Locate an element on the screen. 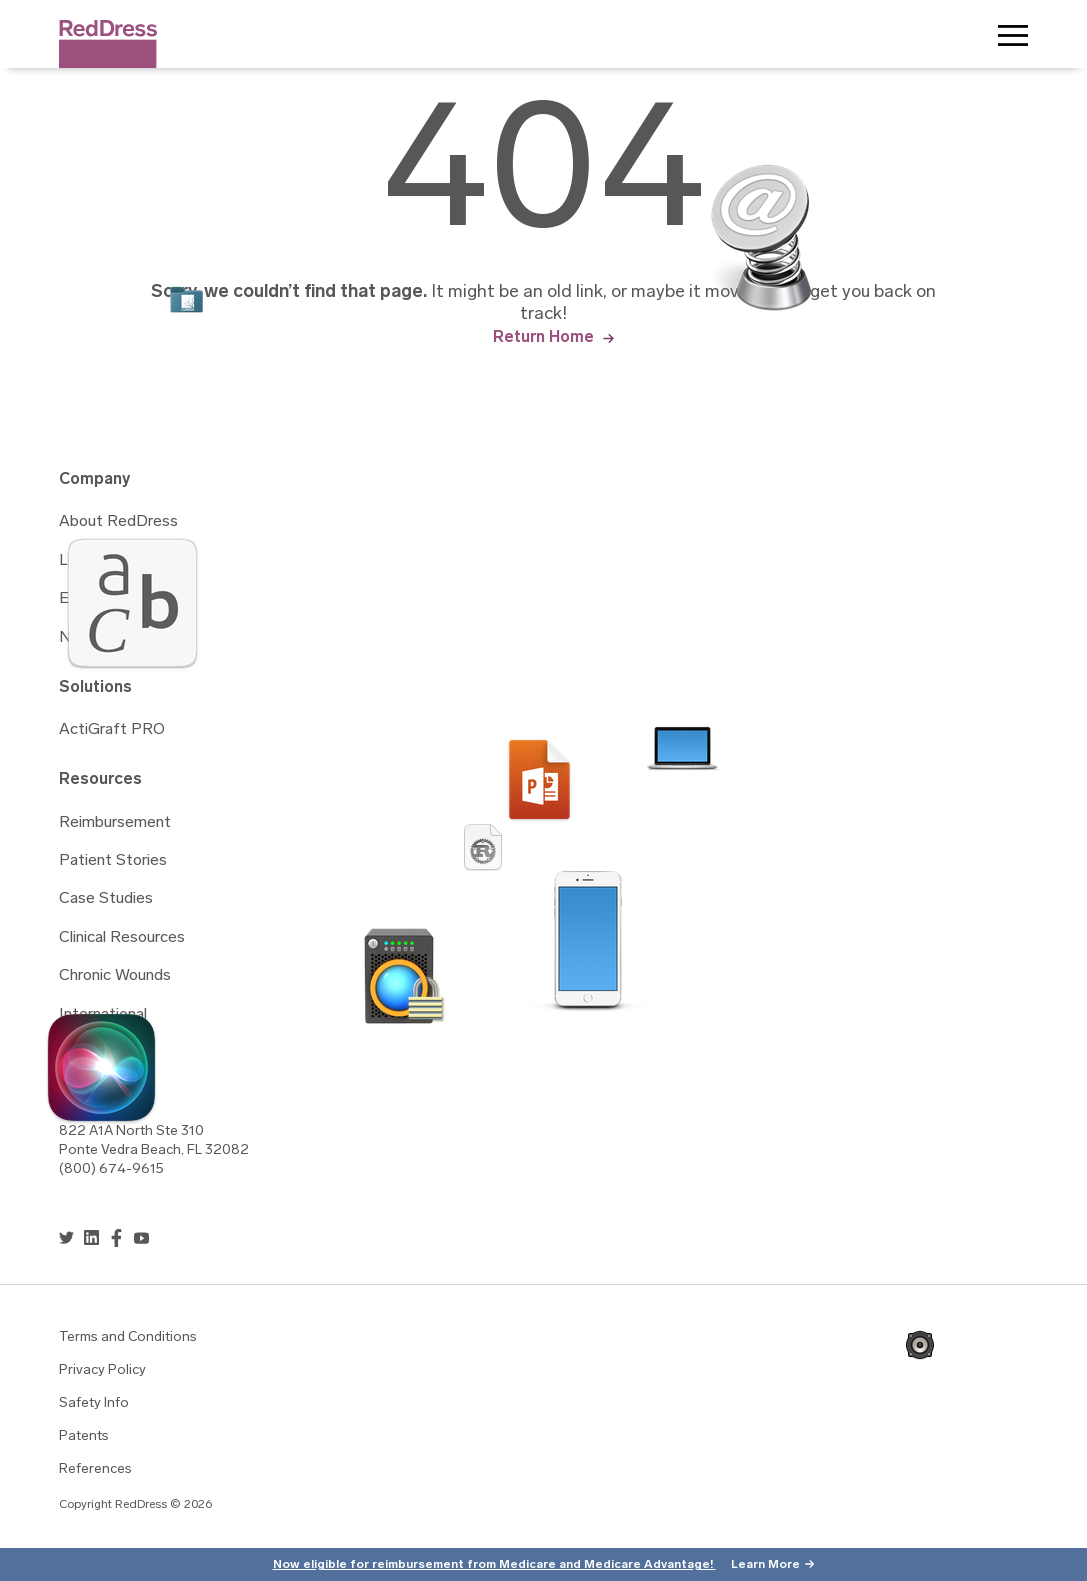 Image resolution: width=1087 pixels, height=1581 pixels. adjust speaker or audio output settings is located at coordinates (920, 1345).